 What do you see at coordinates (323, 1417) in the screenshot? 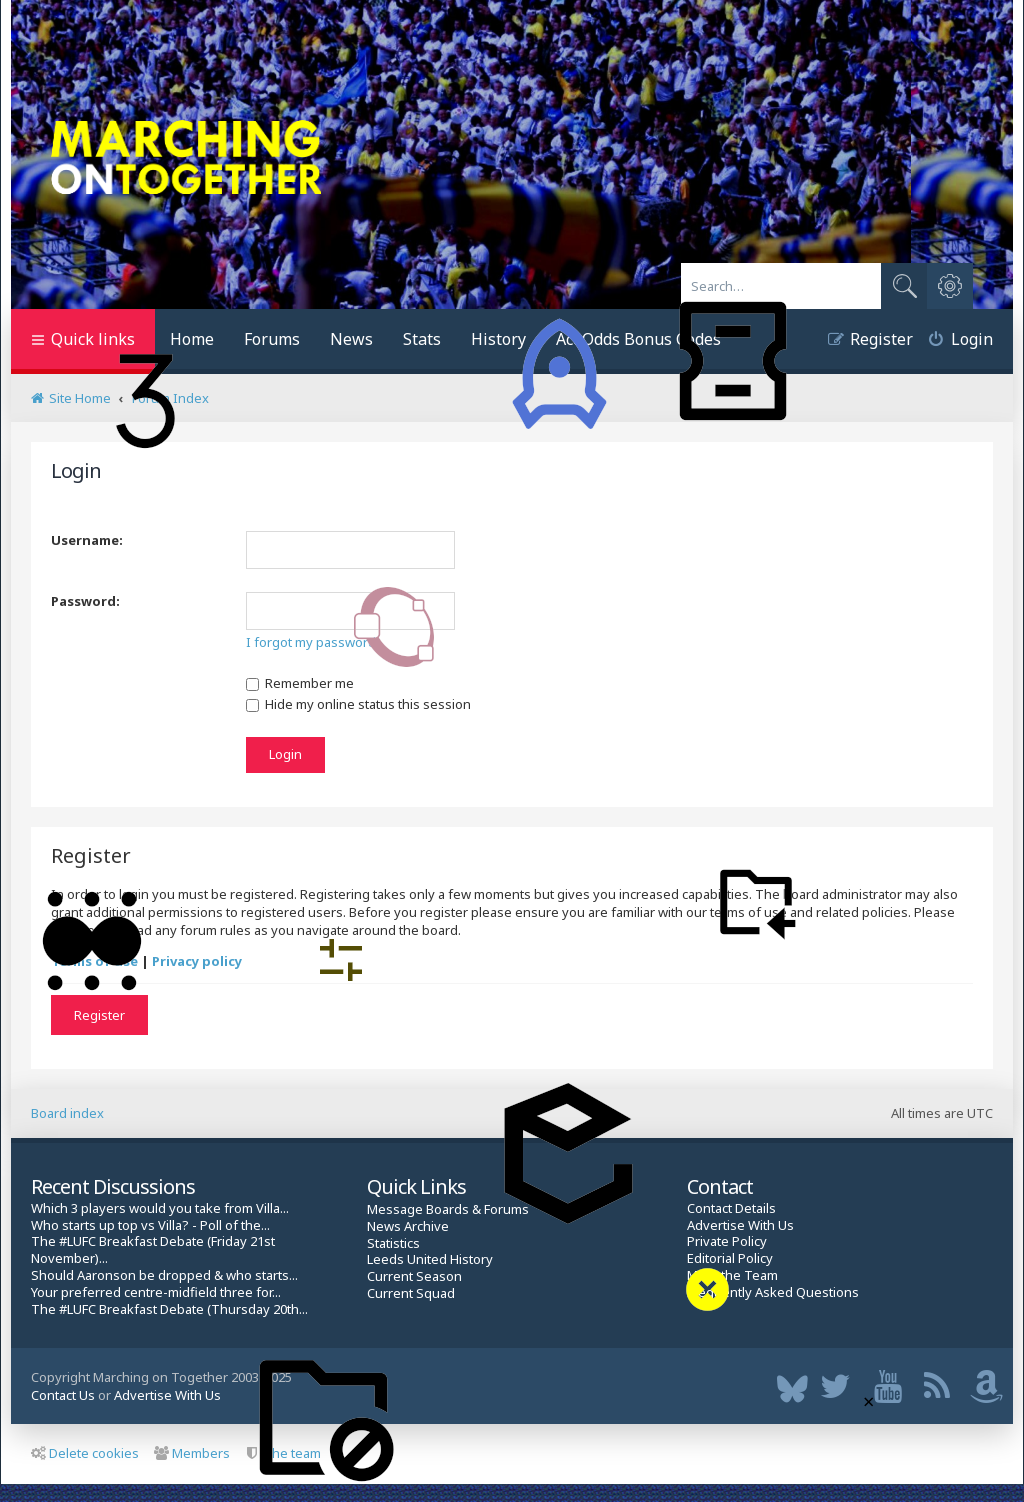
I see `access denied to this folder` at bounding box center [323, 1417].